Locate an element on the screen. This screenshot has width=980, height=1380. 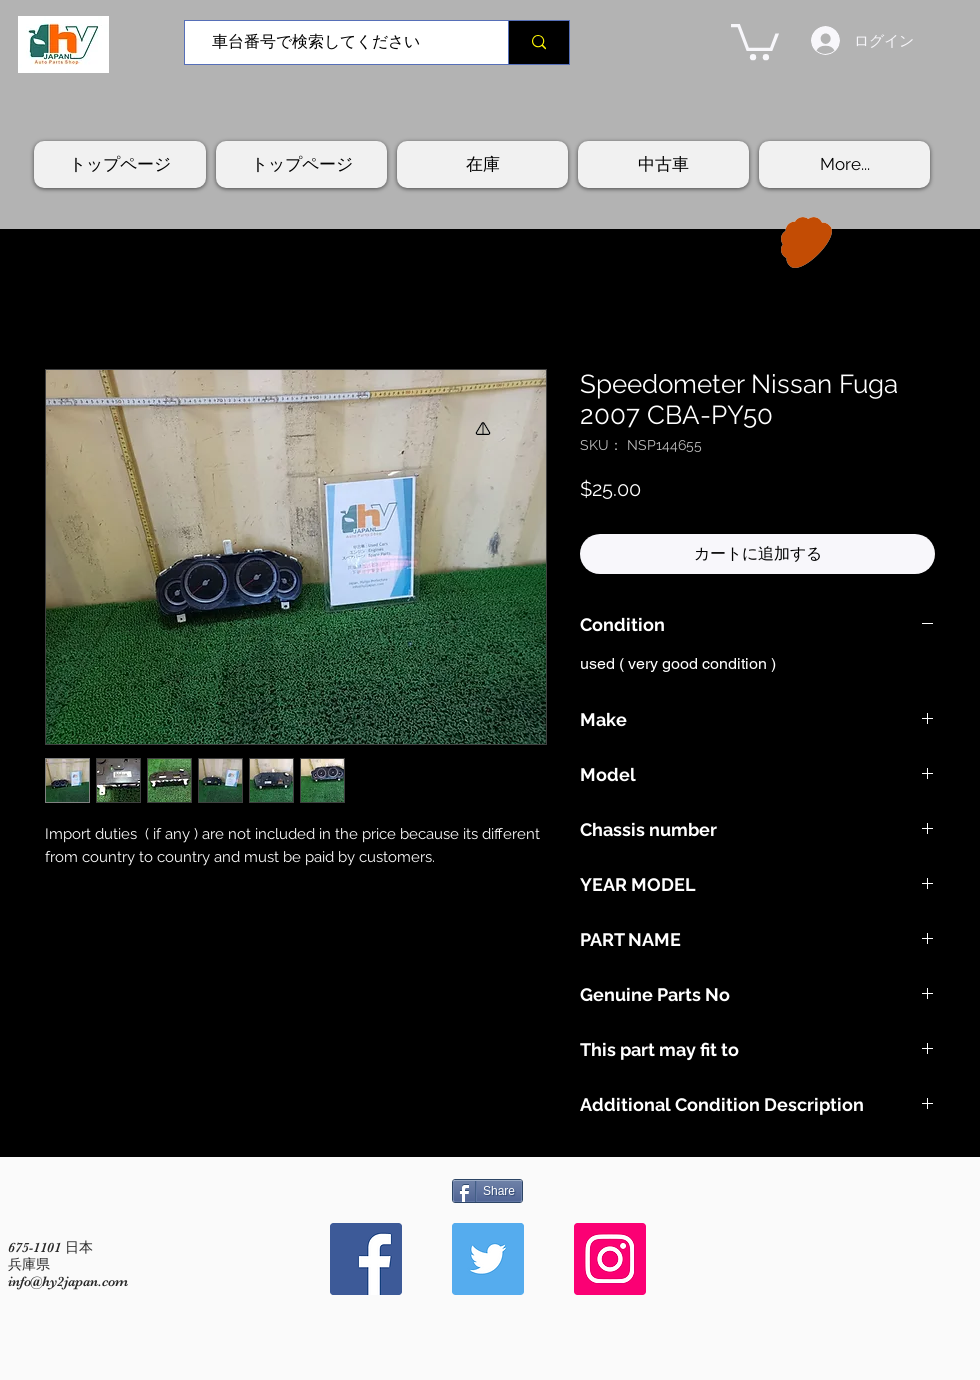
view item details is located at coordinates (483, 429).